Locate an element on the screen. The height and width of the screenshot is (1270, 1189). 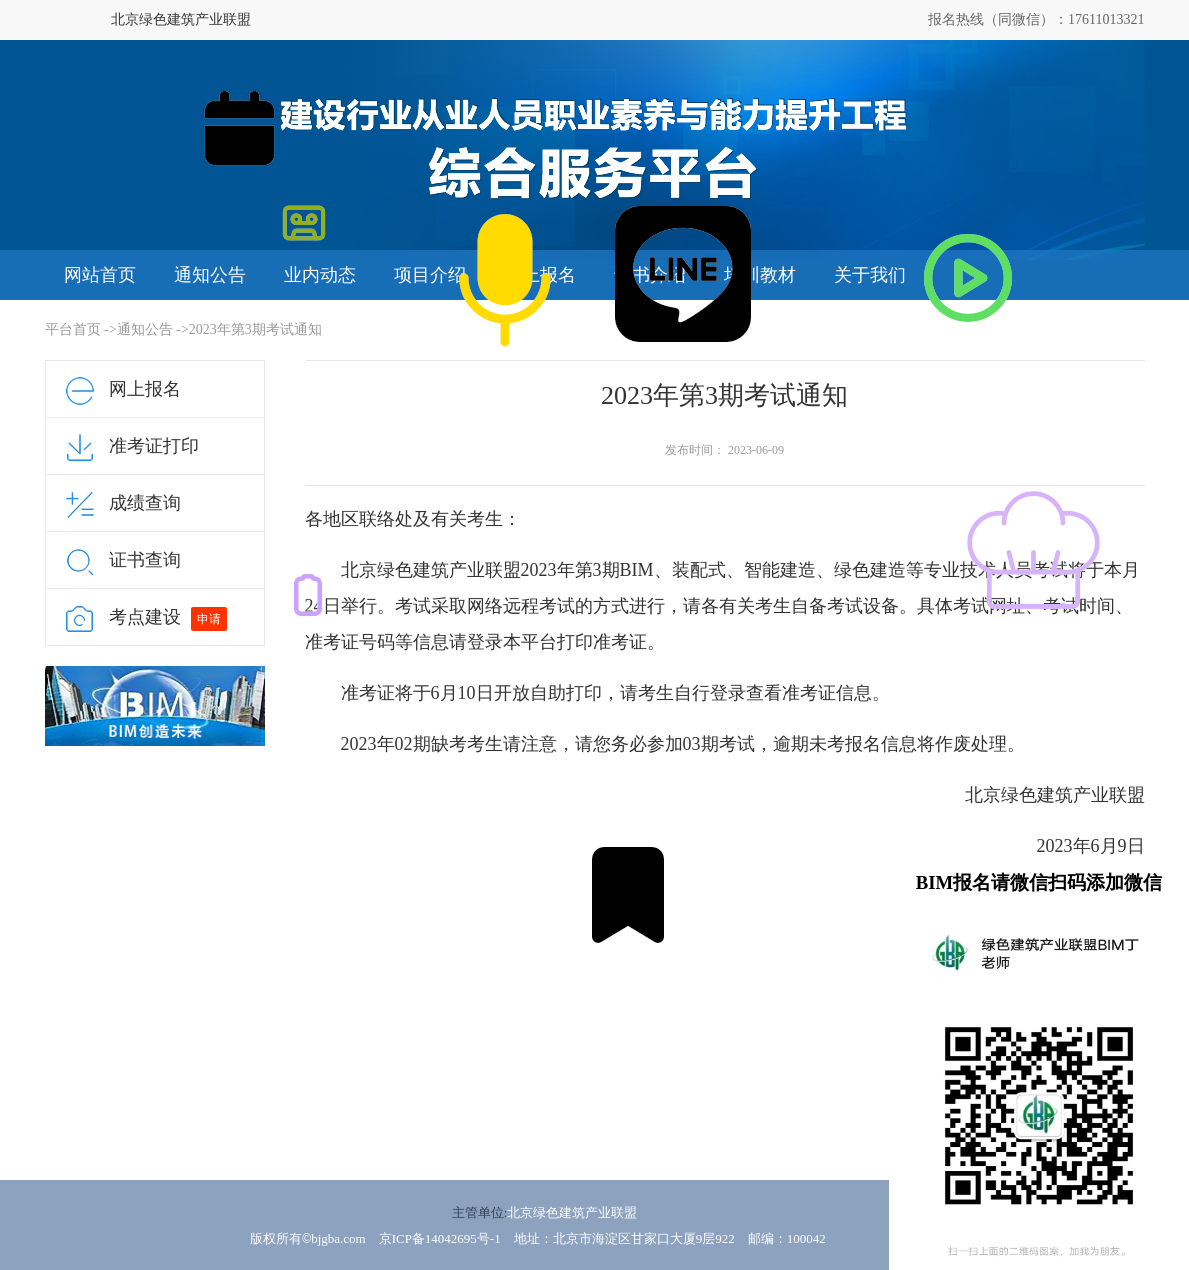
save this item for later is located at coordinates (628, 895).